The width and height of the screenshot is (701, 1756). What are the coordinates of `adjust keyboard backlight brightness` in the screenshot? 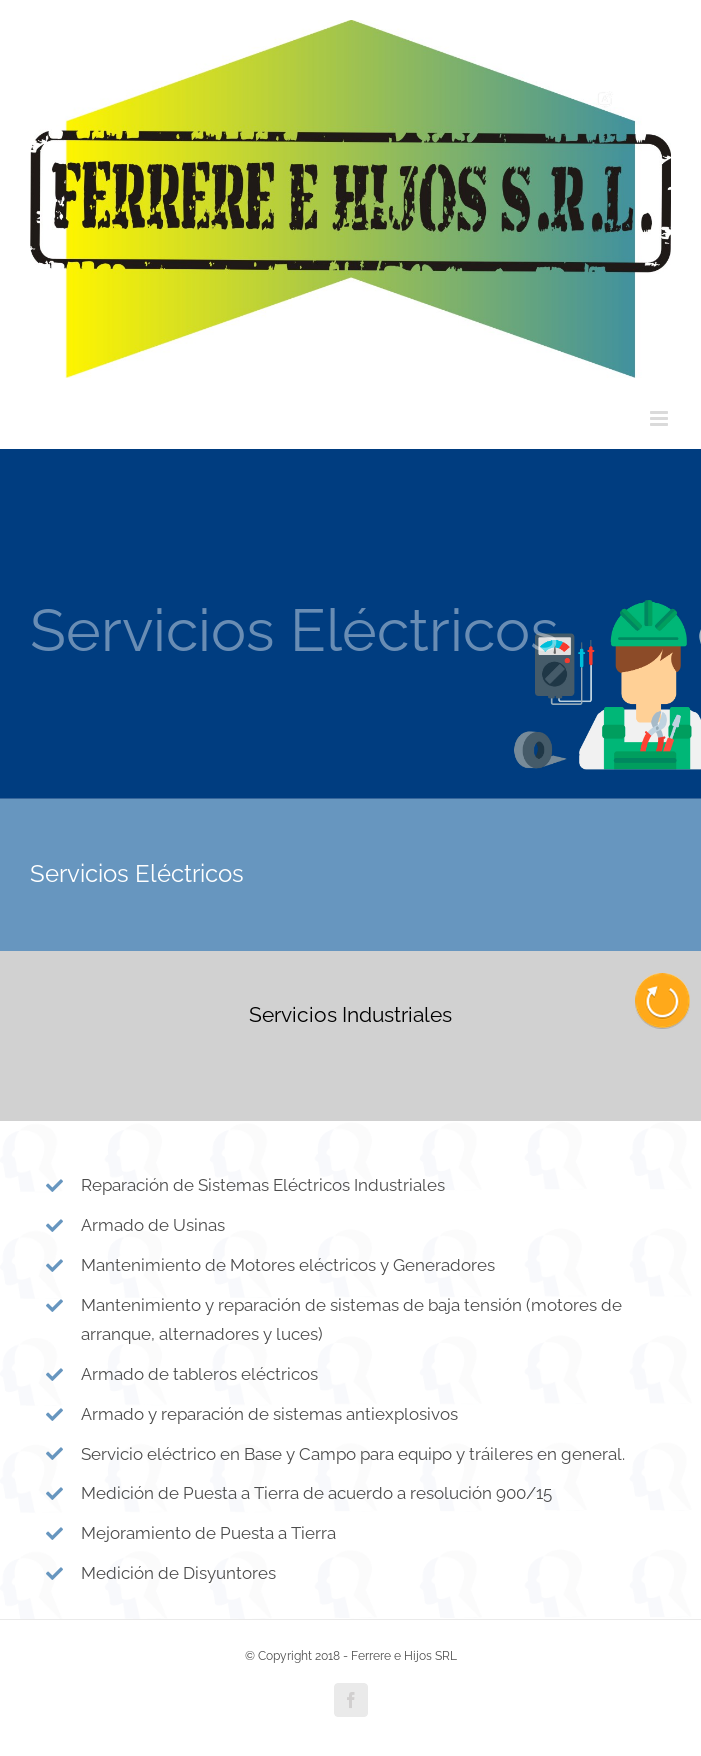 It's located at (605, 99).